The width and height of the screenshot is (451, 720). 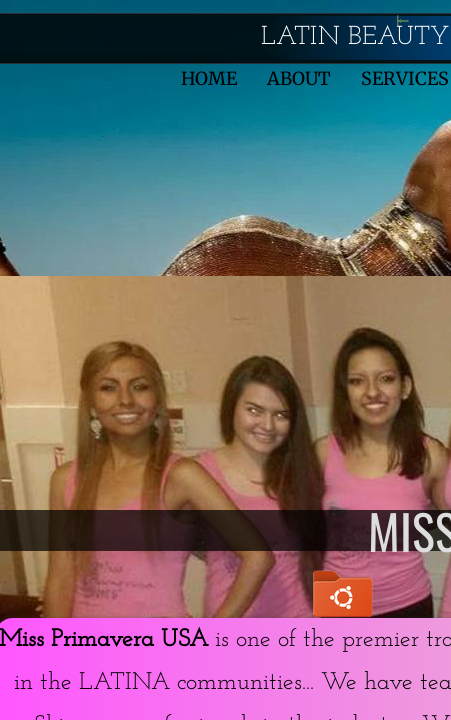 I want to click on go to the first item in a list or sequence, so click(x=403, y=21).